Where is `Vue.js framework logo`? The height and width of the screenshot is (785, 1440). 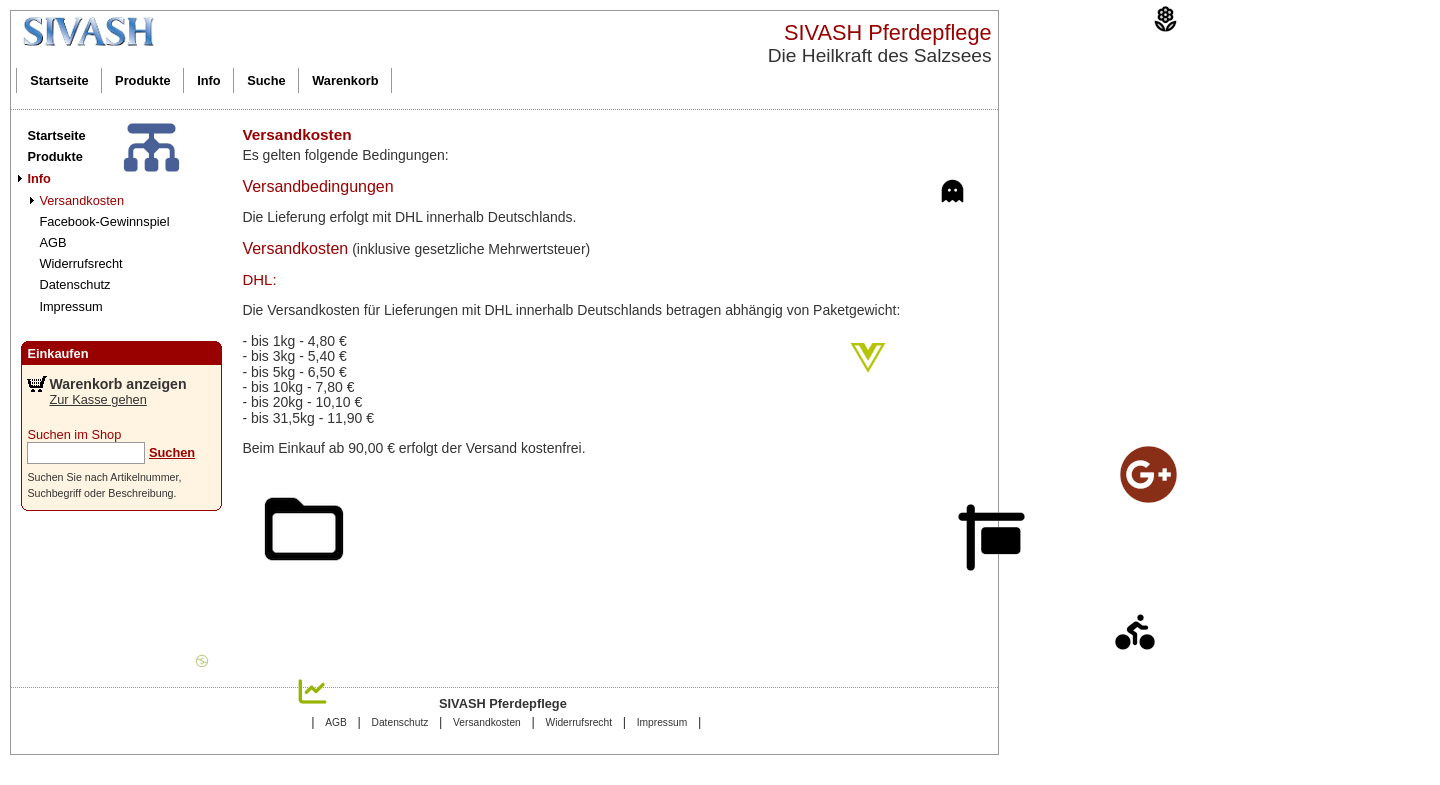
Vue.js framework logo is located at coordinates (868, 358).